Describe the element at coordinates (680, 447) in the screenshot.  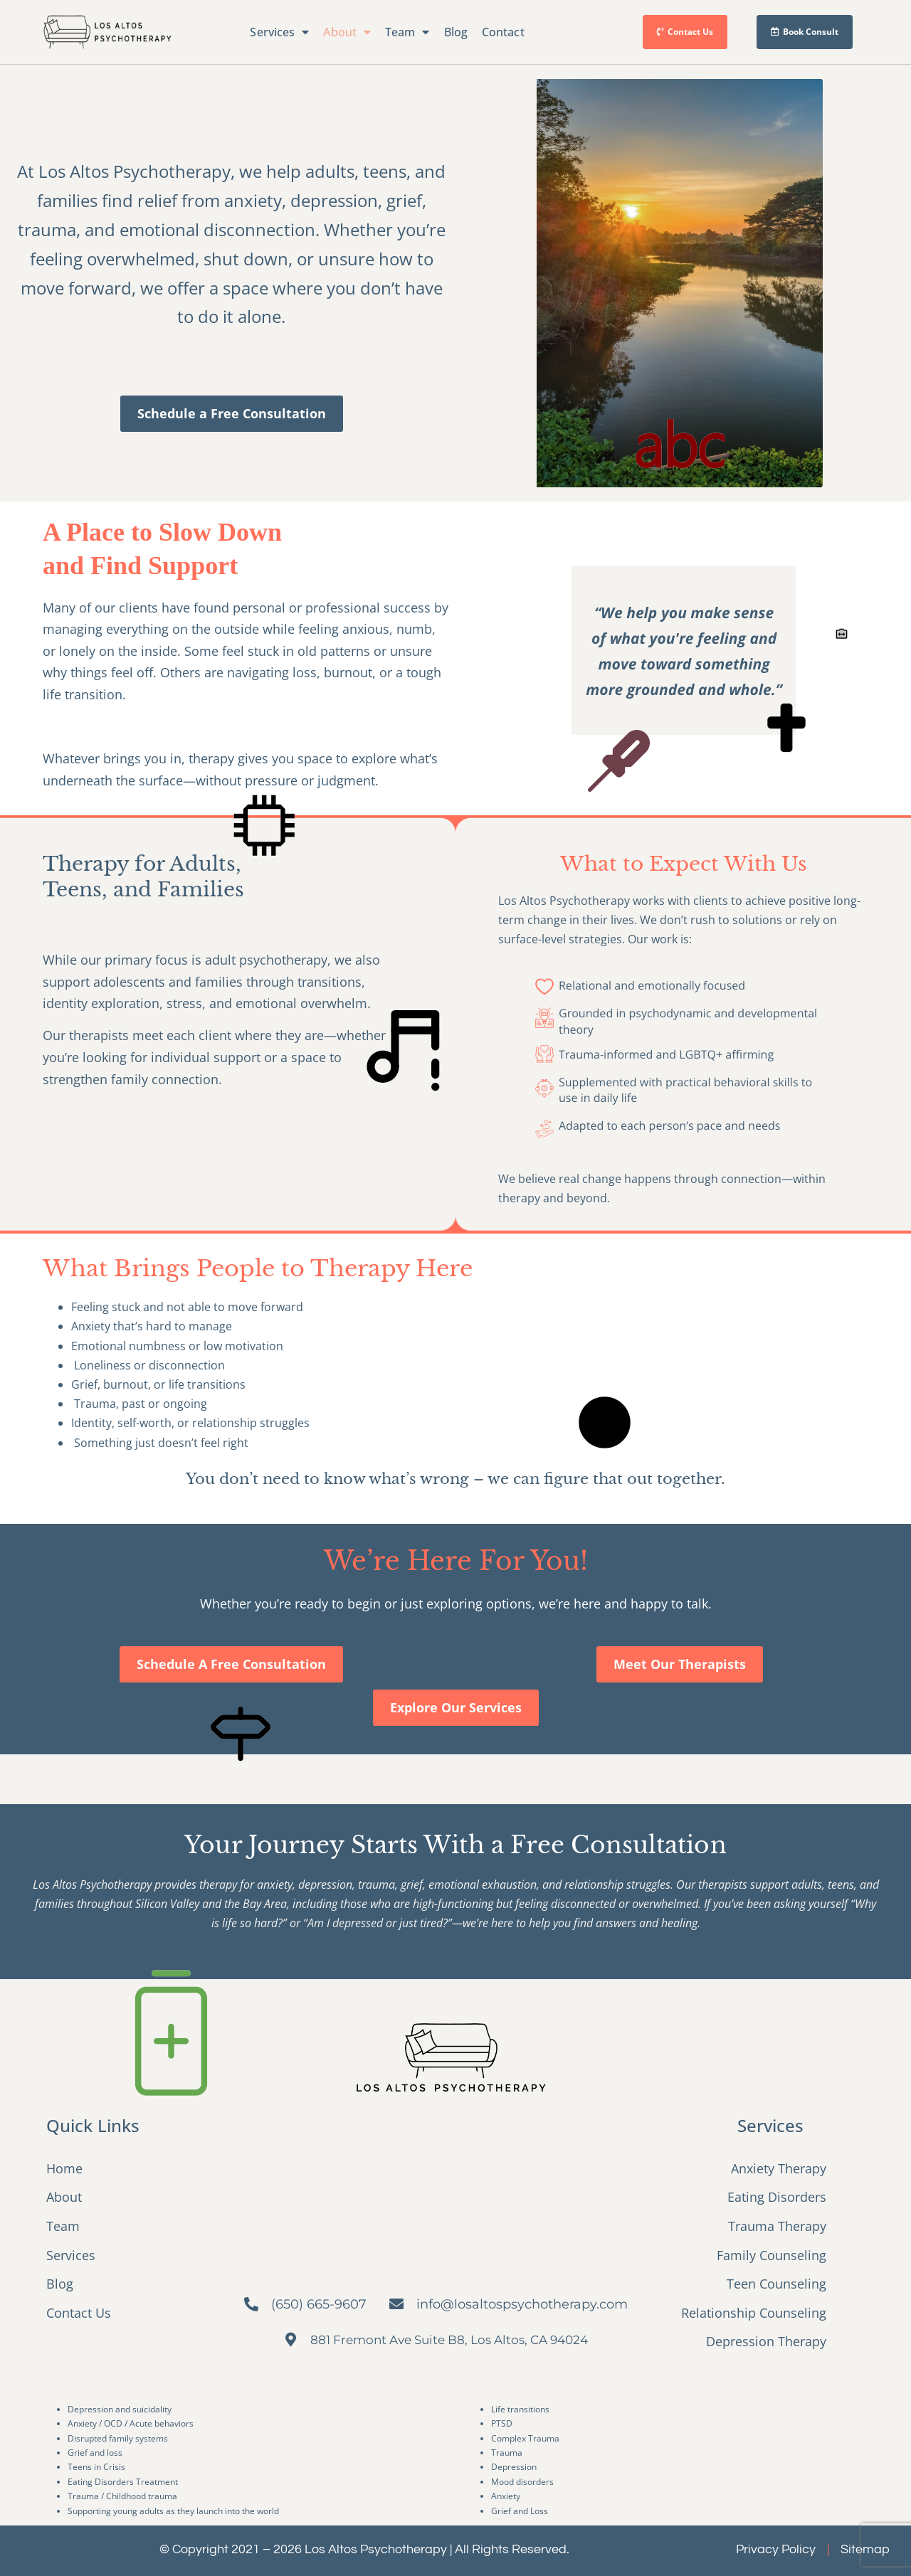
I see `indicates a text or string variable in code` at that location.